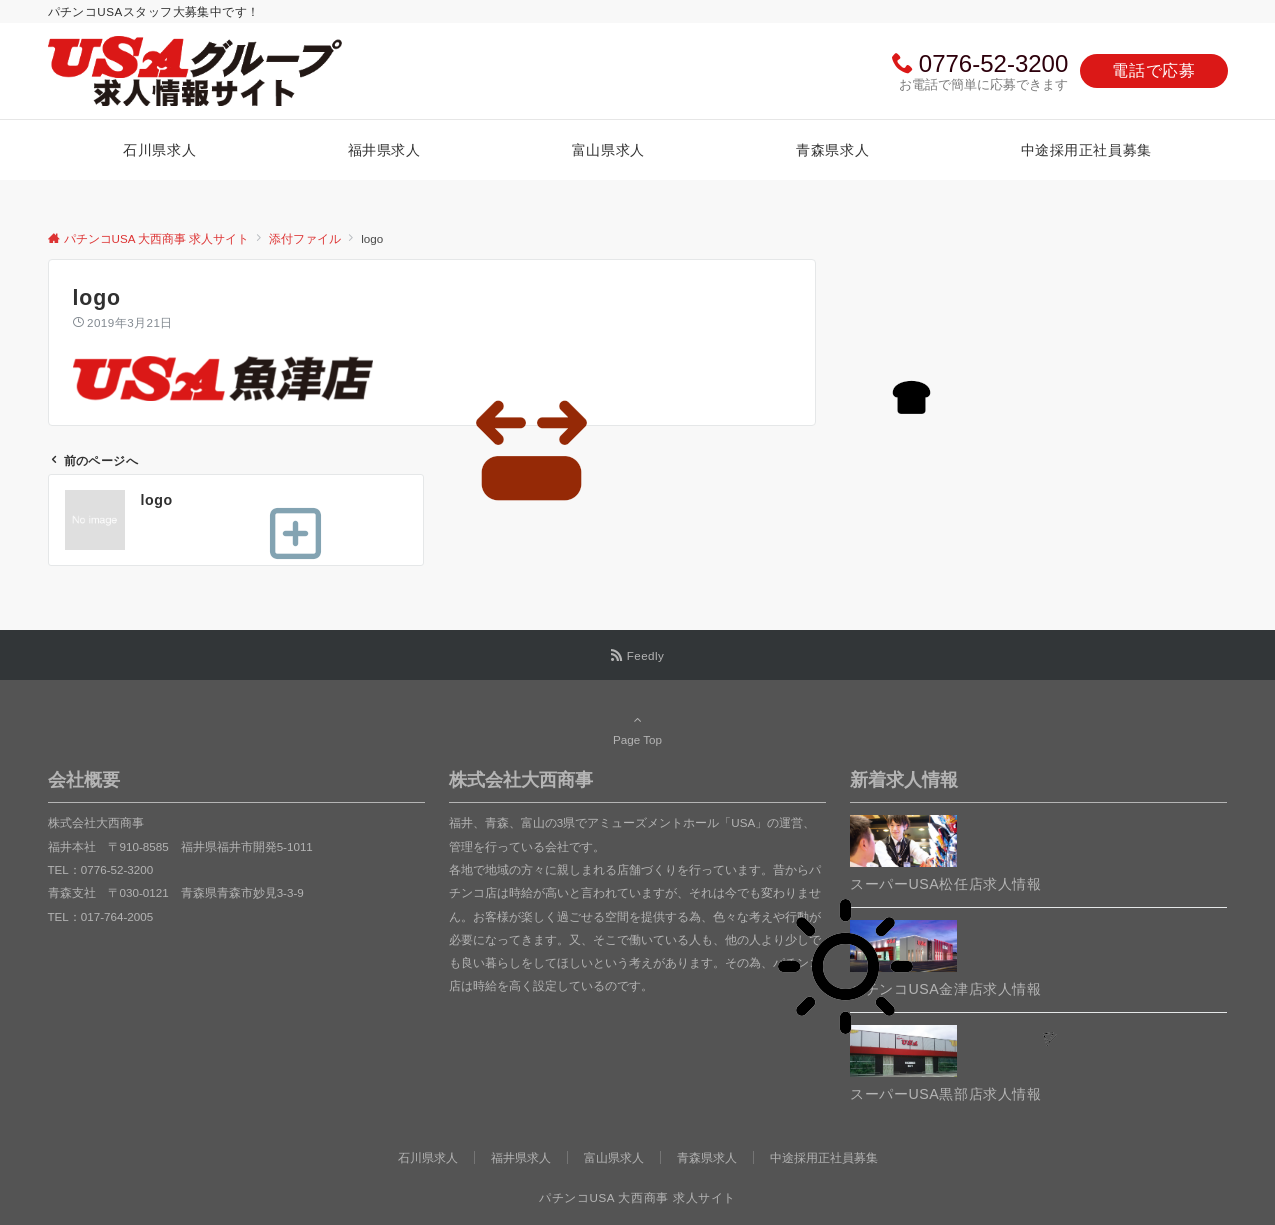  Describe the element at coordinates (531, 450) in the screenshot. I see `auto-fit content to container width` at that location.